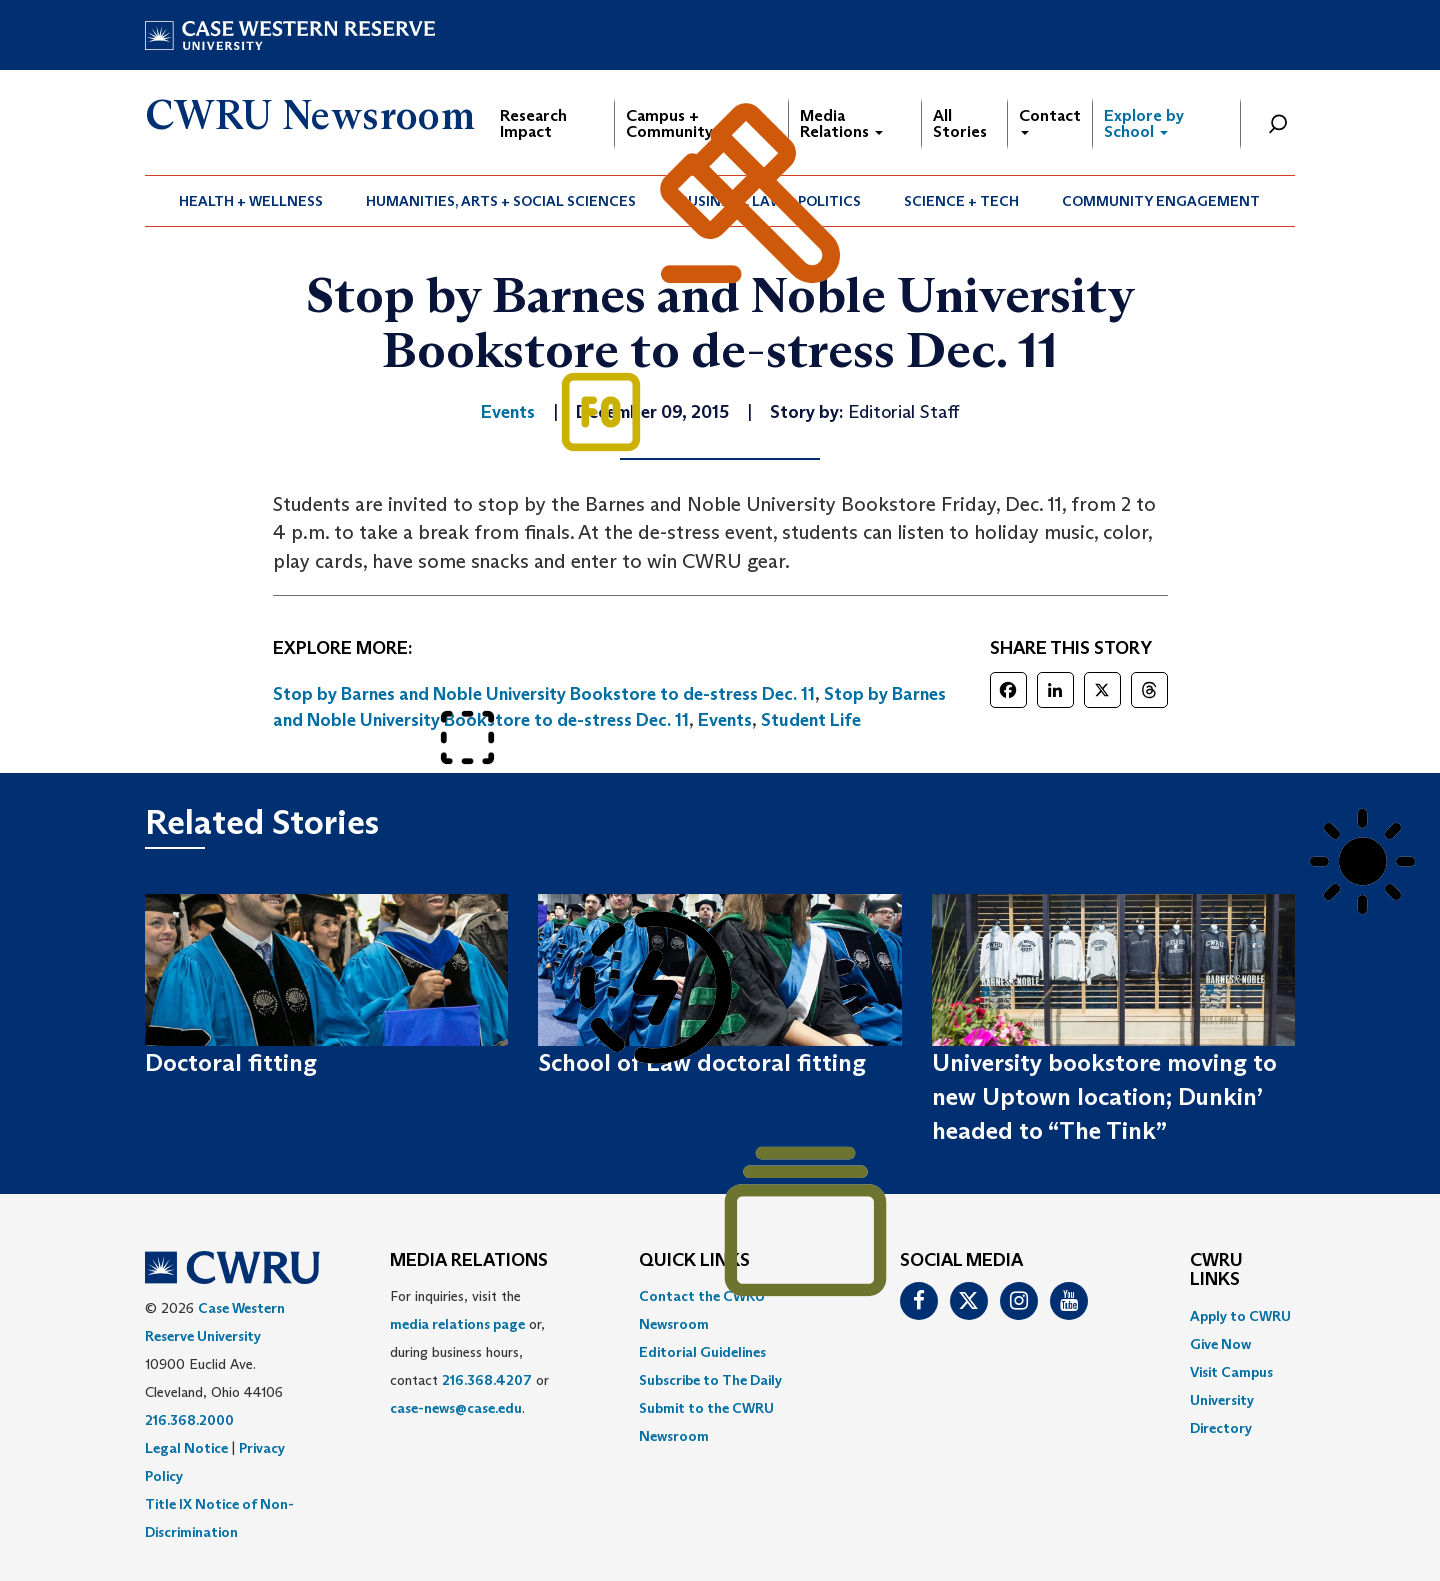 This screenshot has height=1581, width=1440. Describe the element at coordinates (1362, 861) in the screenshot. I see `switch to light mode` at that location.